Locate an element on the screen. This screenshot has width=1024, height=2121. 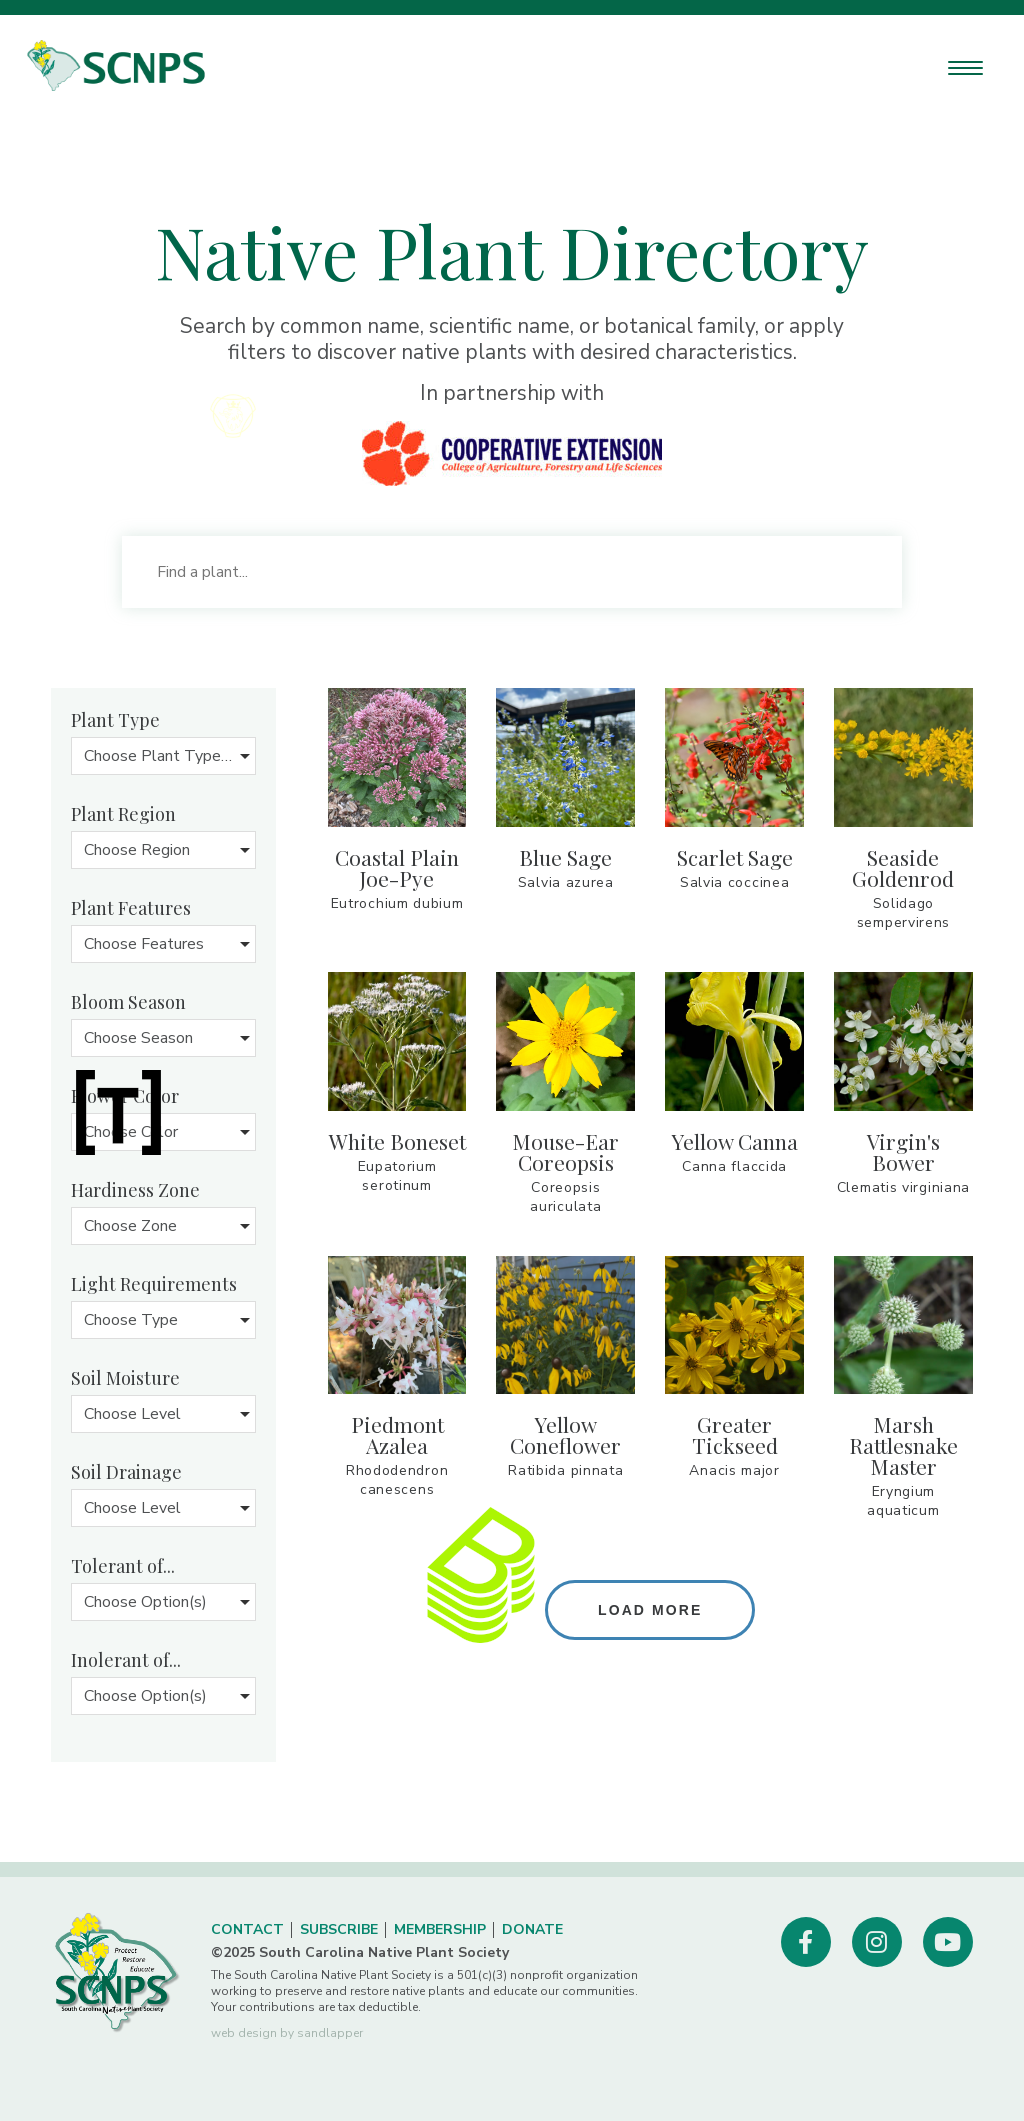
backstage developer portal logo is located at coordinates (481, 1575).